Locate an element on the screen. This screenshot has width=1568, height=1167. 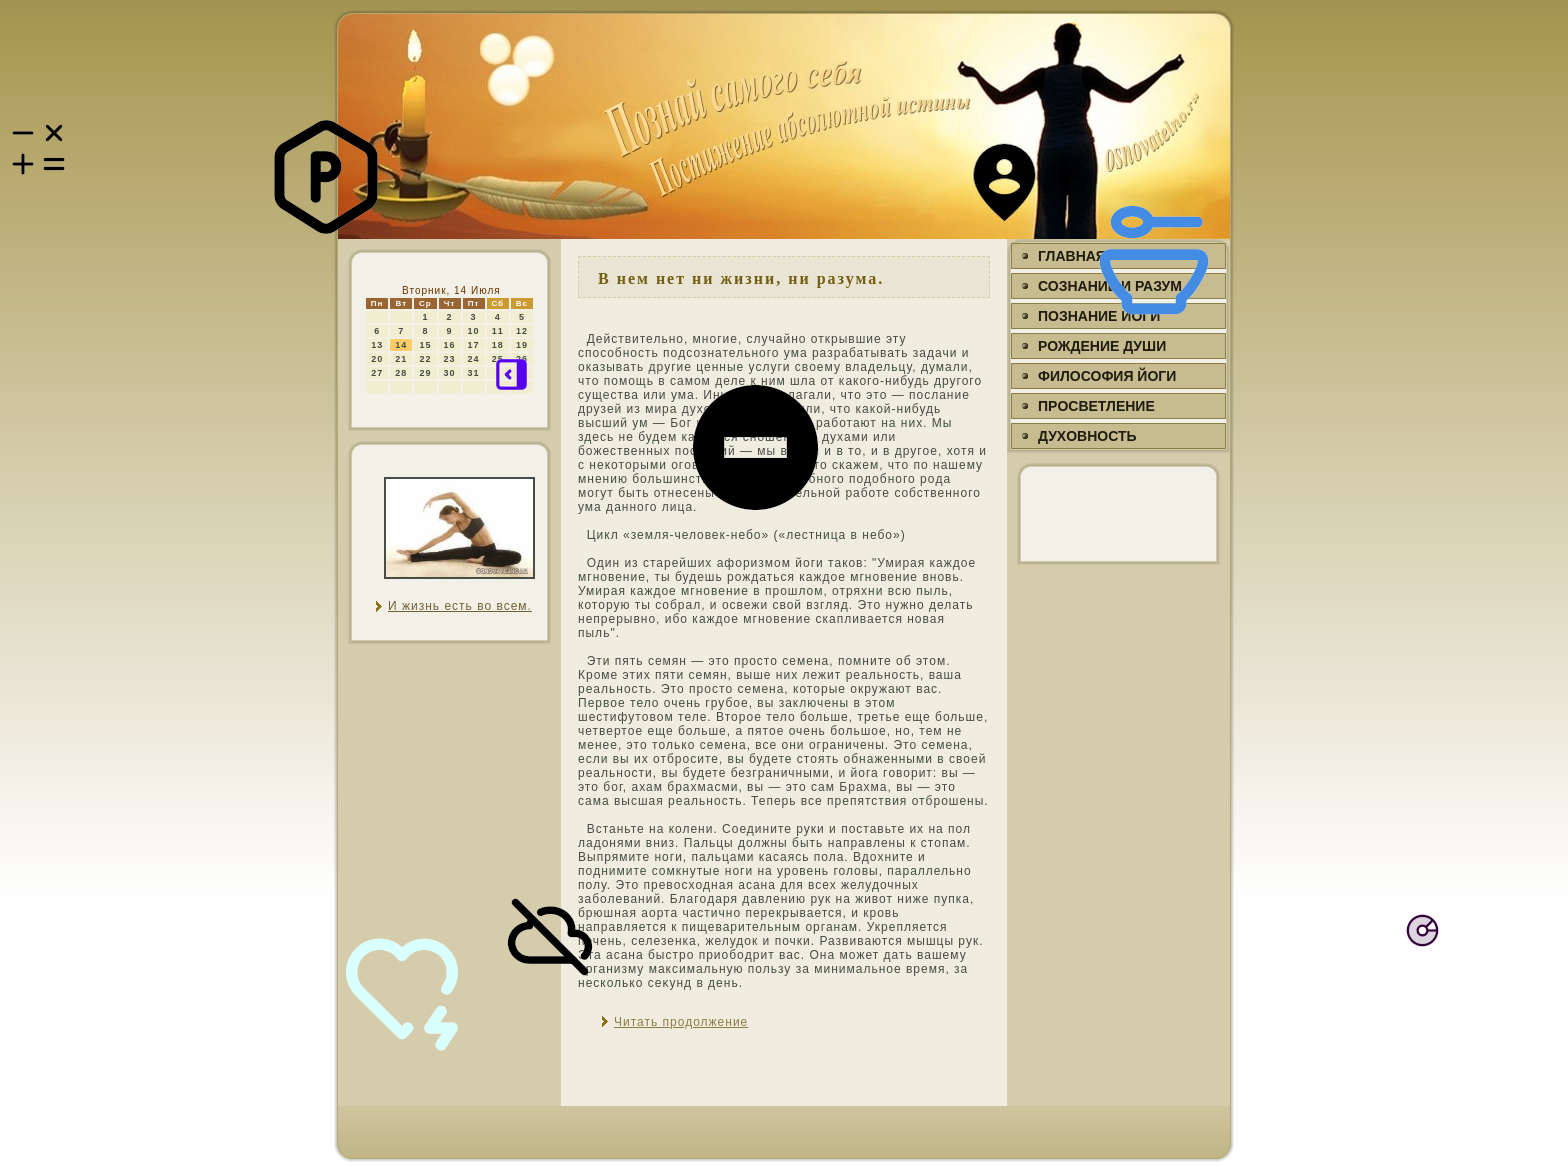
cloud sync or storage is unavailable is located at coordinates (550, 937).